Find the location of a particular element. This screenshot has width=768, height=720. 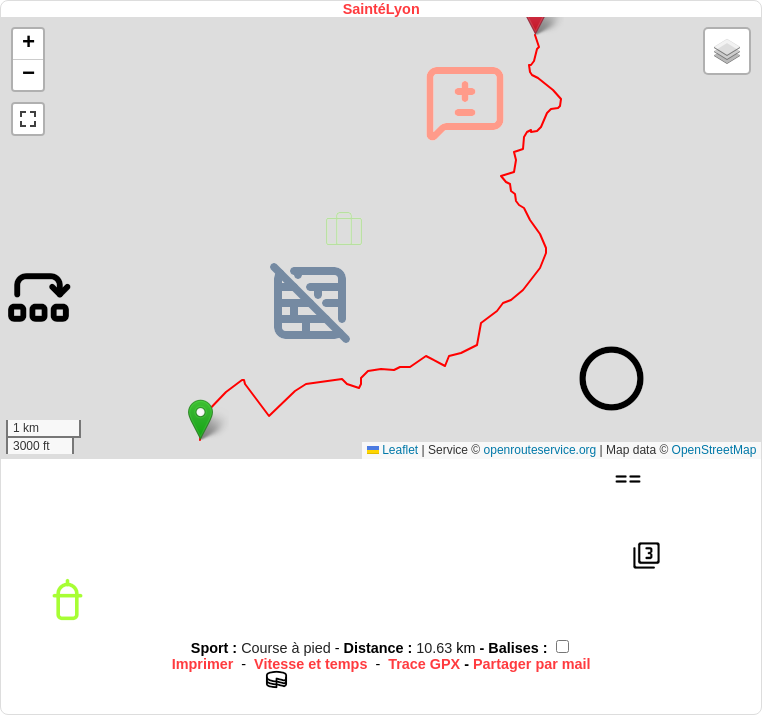

compare or show differences between messages is located at coordinates (465, 102).